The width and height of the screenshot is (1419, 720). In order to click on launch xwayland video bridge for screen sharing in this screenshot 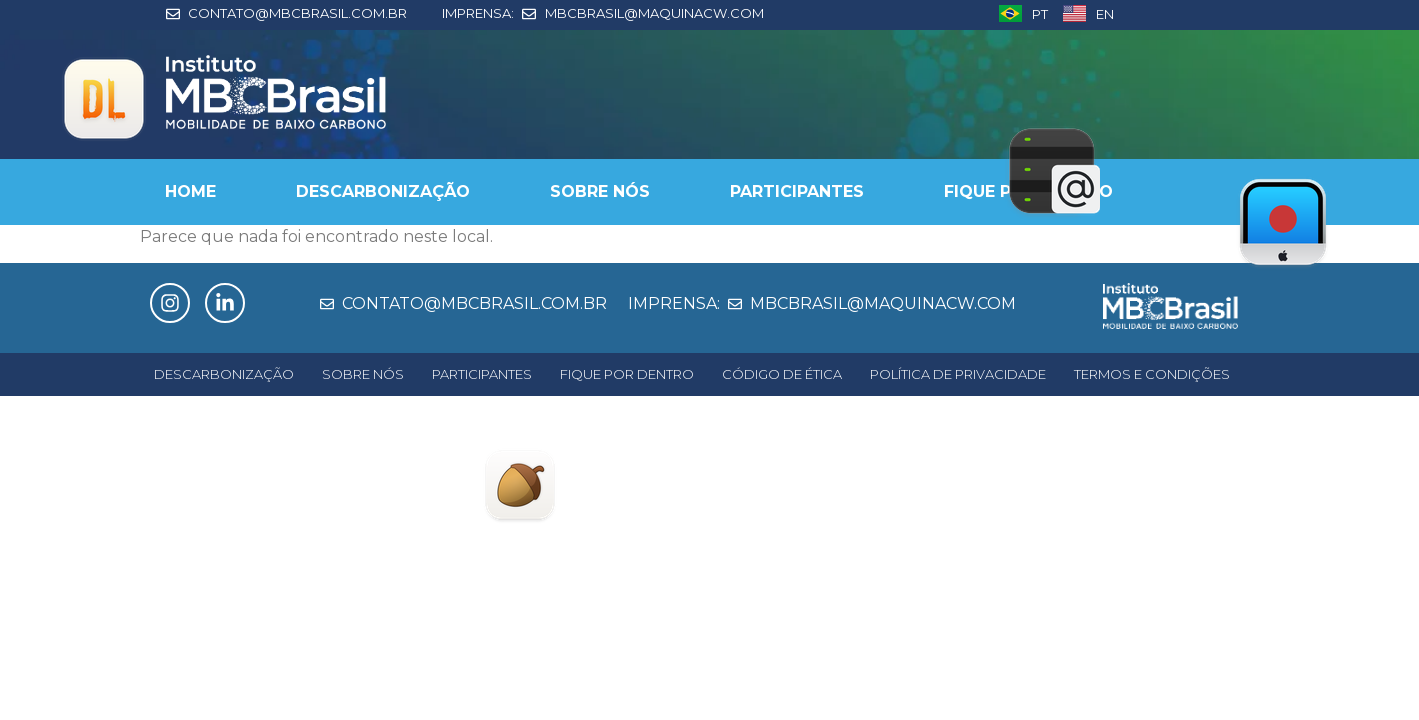, I will do `click(1283, 222)`.